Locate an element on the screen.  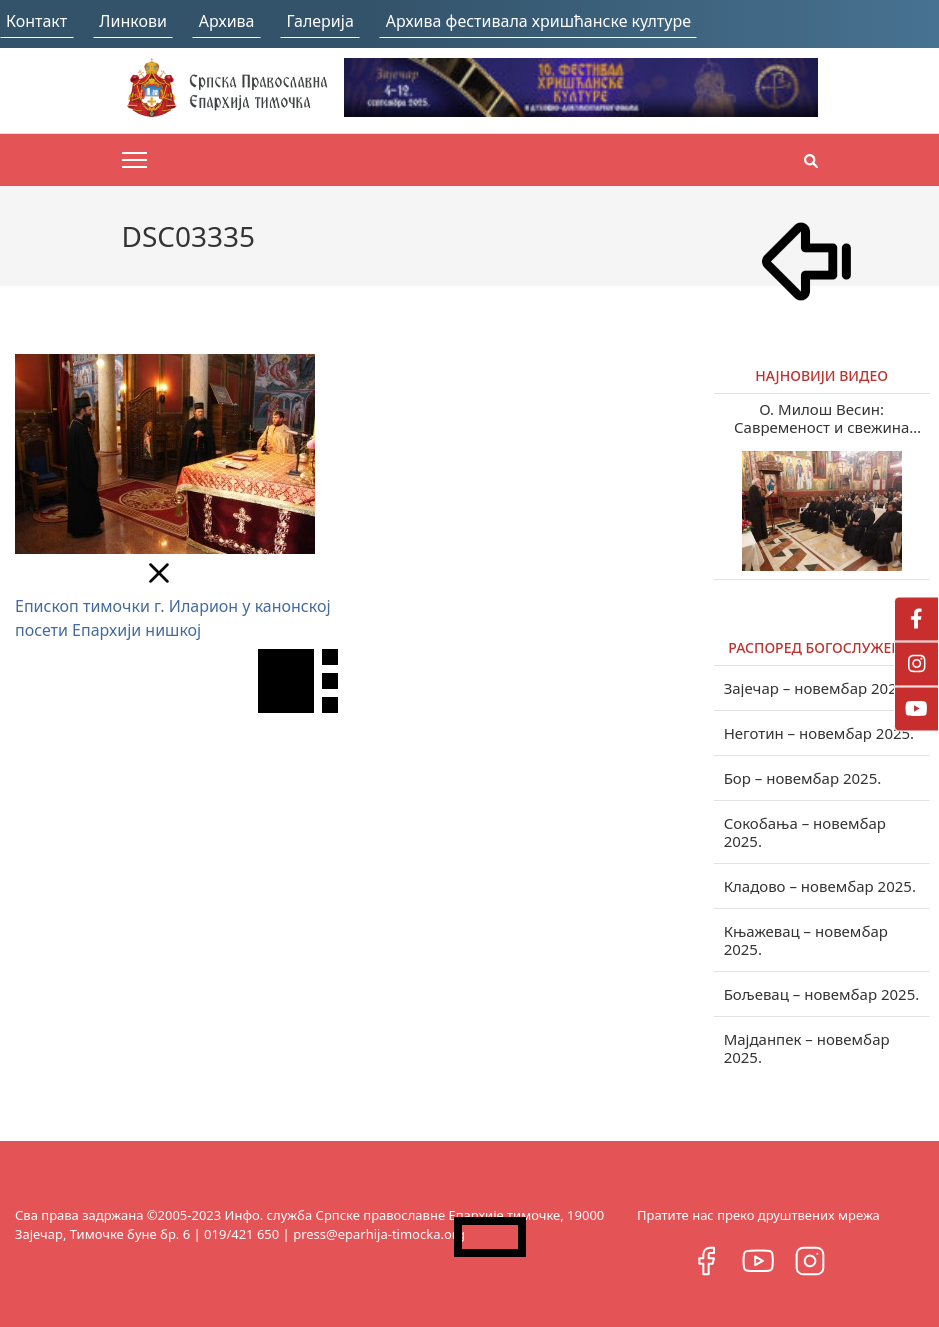
toggle sidebar panel visibility is located at coordinates (298, 681).